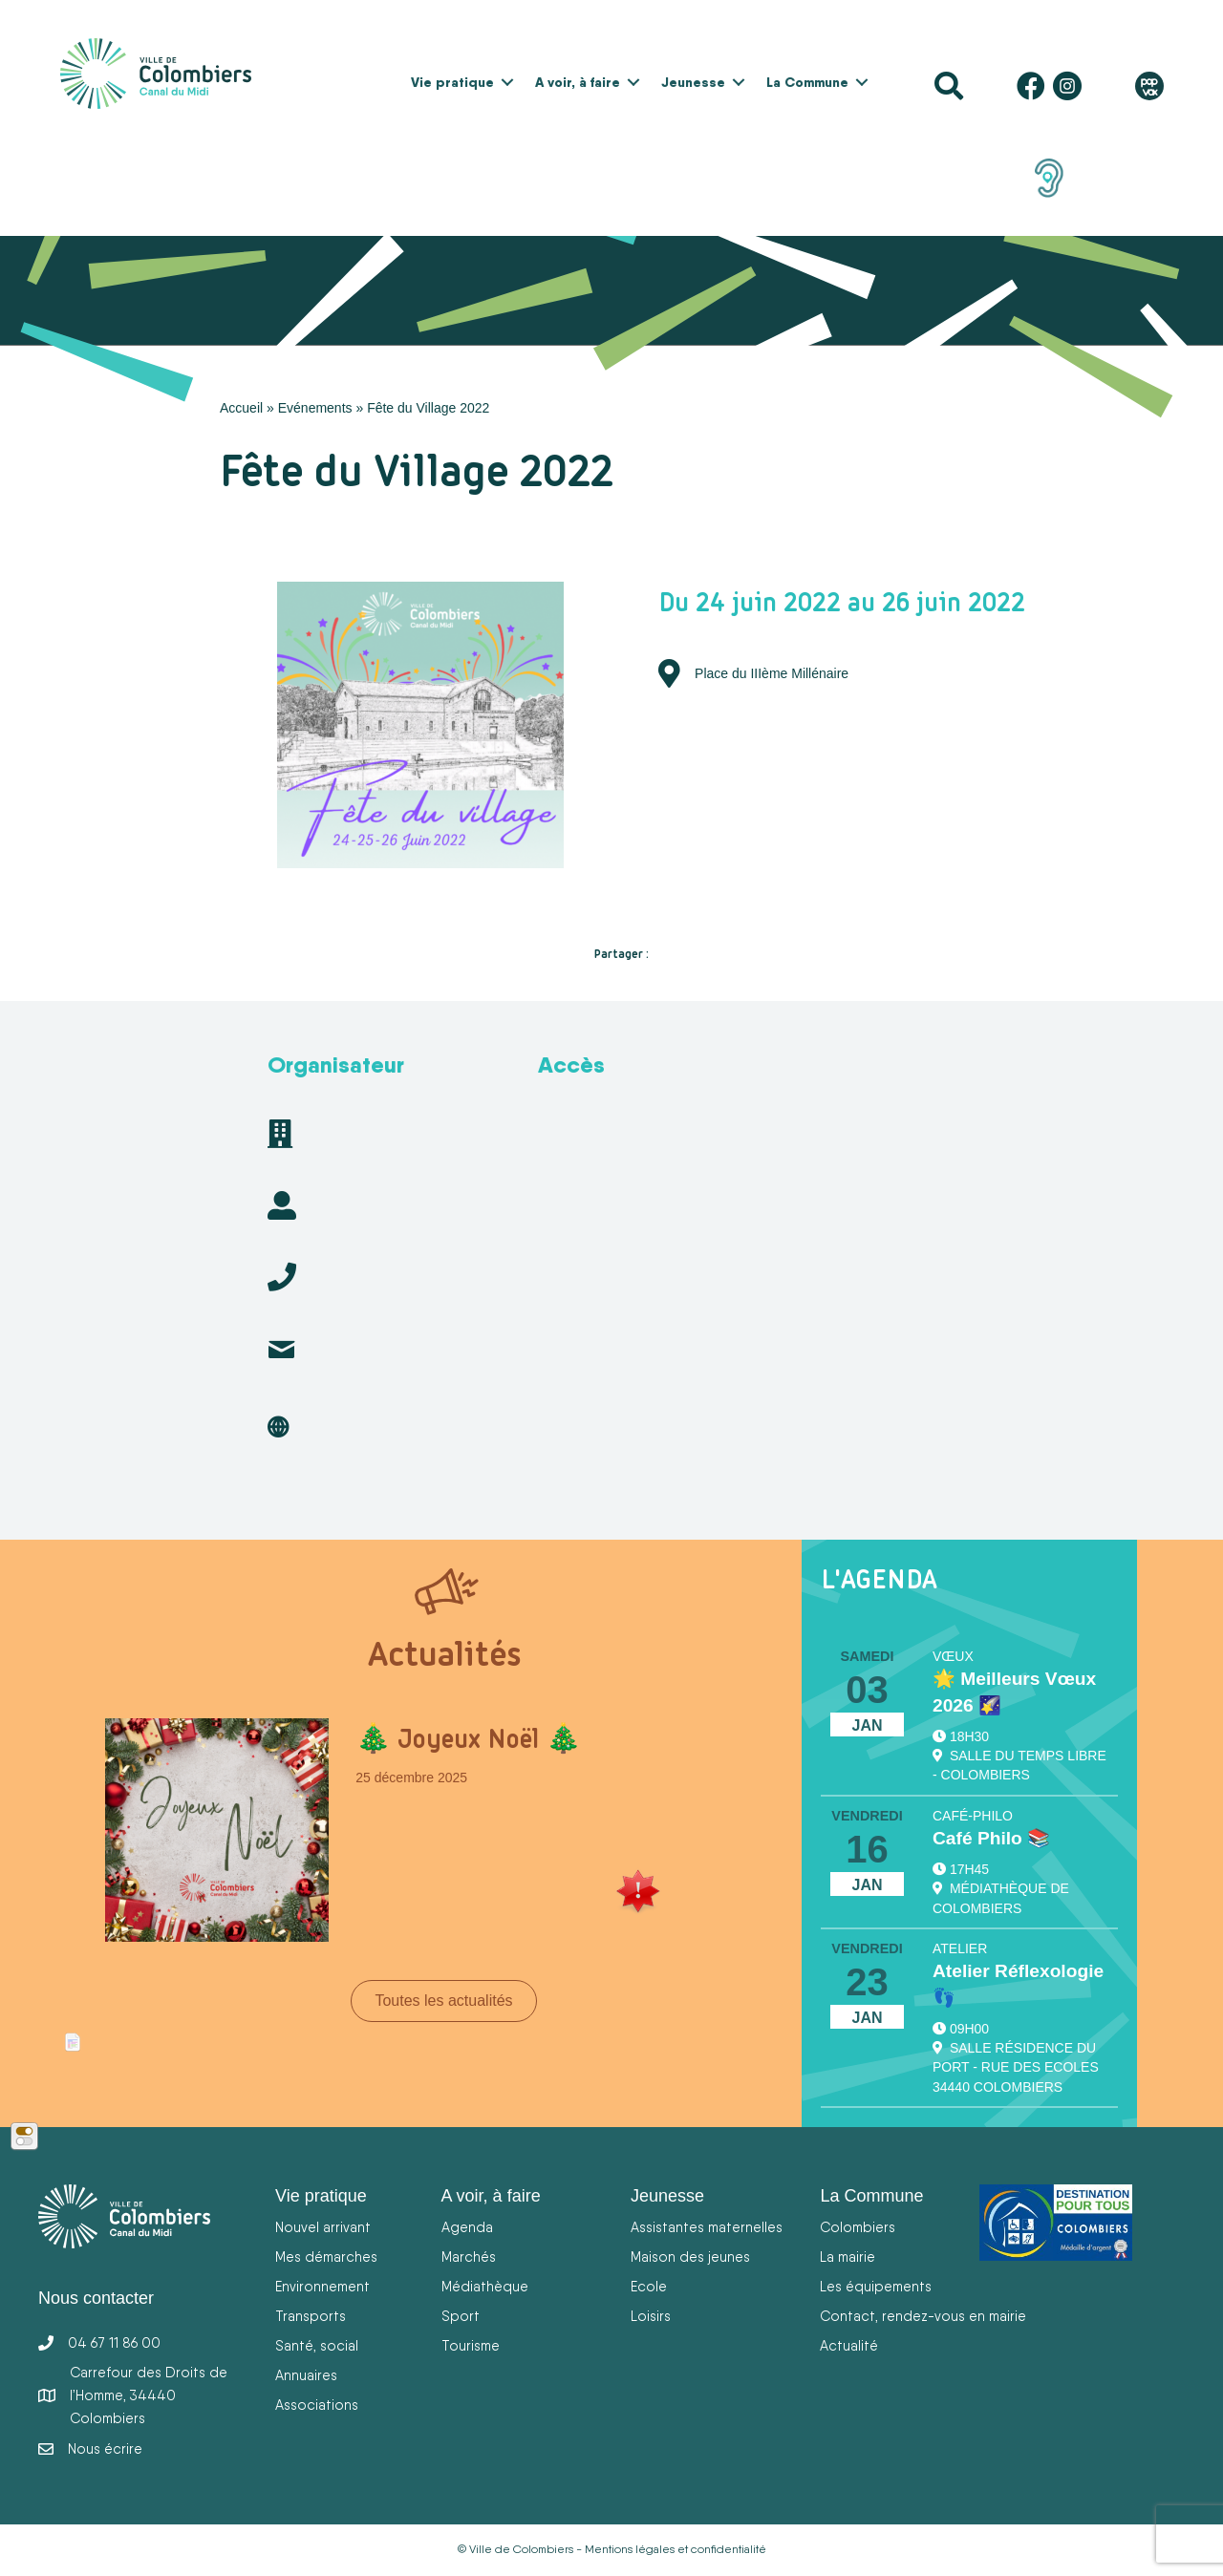 The width and height of the screenshot is (1223, 2576). I want to click on open unity tweak tool settings, so click(24, 2136).